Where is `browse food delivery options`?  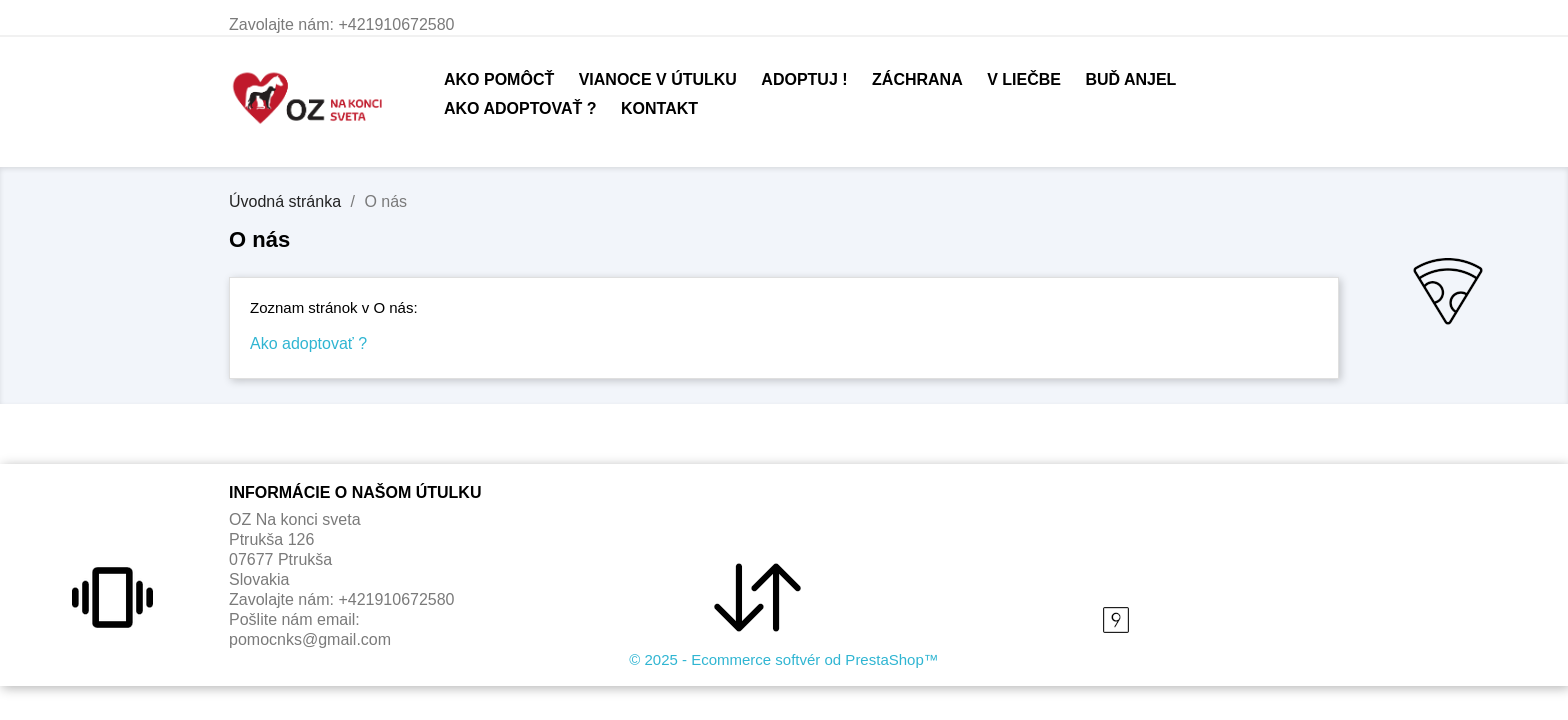 browse food delivery options is located at coordinates (1448, 290).